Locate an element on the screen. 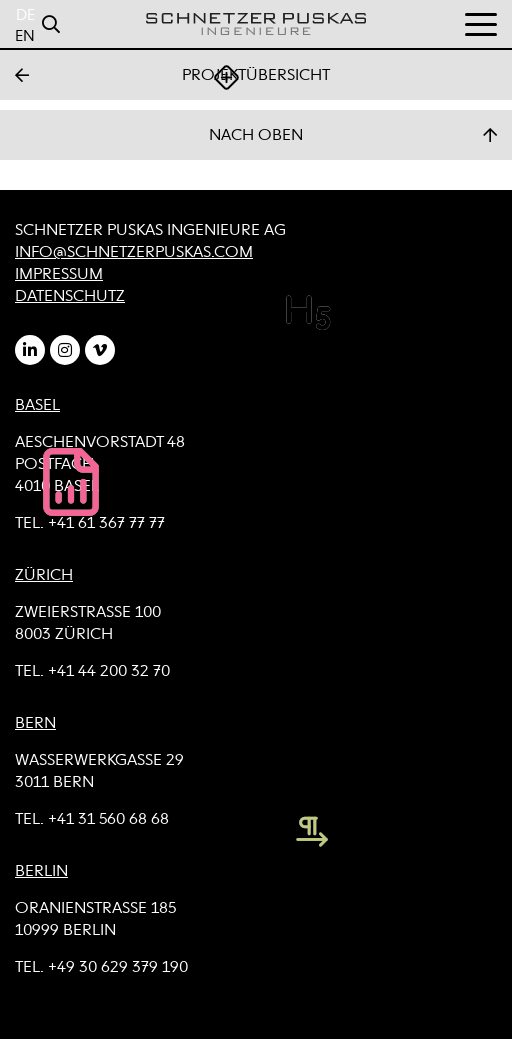 The image size is (512, 1039). format text as heading level 5 is located at coordinates (306, 312).